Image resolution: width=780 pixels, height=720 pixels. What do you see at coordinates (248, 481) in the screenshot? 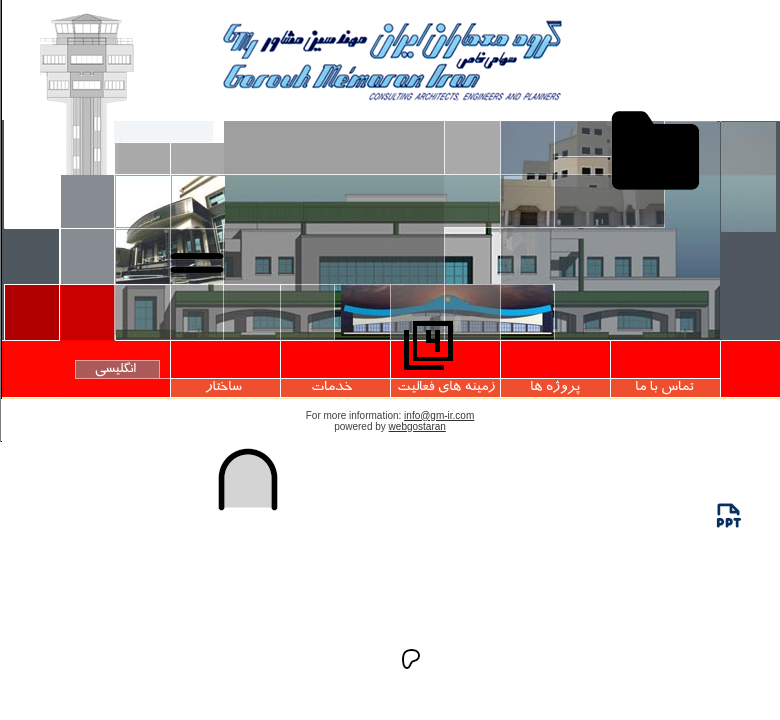
I see `represents set intersection in data operations` at bounding box center [248, 481].